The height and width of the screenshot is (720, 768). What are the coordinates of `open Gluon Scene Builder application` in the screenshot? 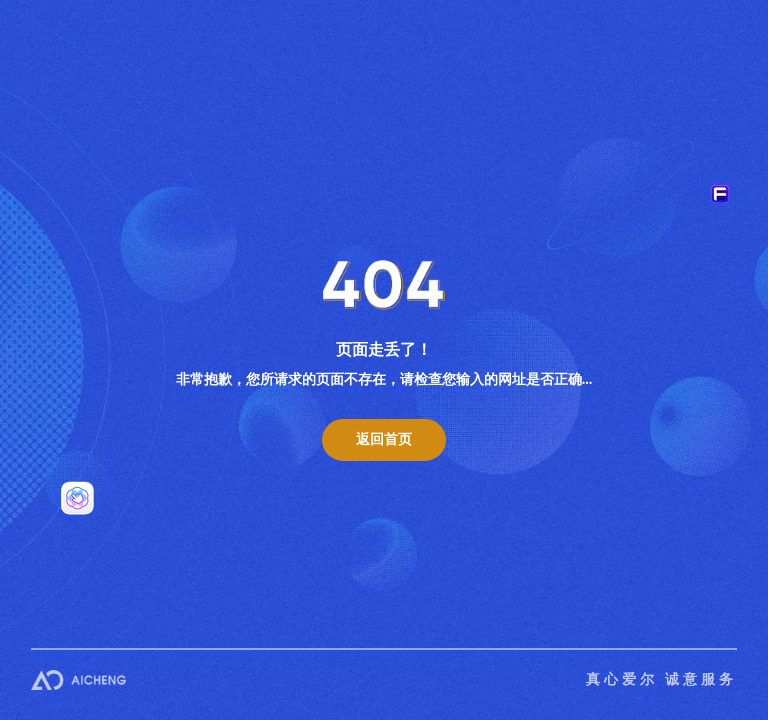 It's located at (76, 498).